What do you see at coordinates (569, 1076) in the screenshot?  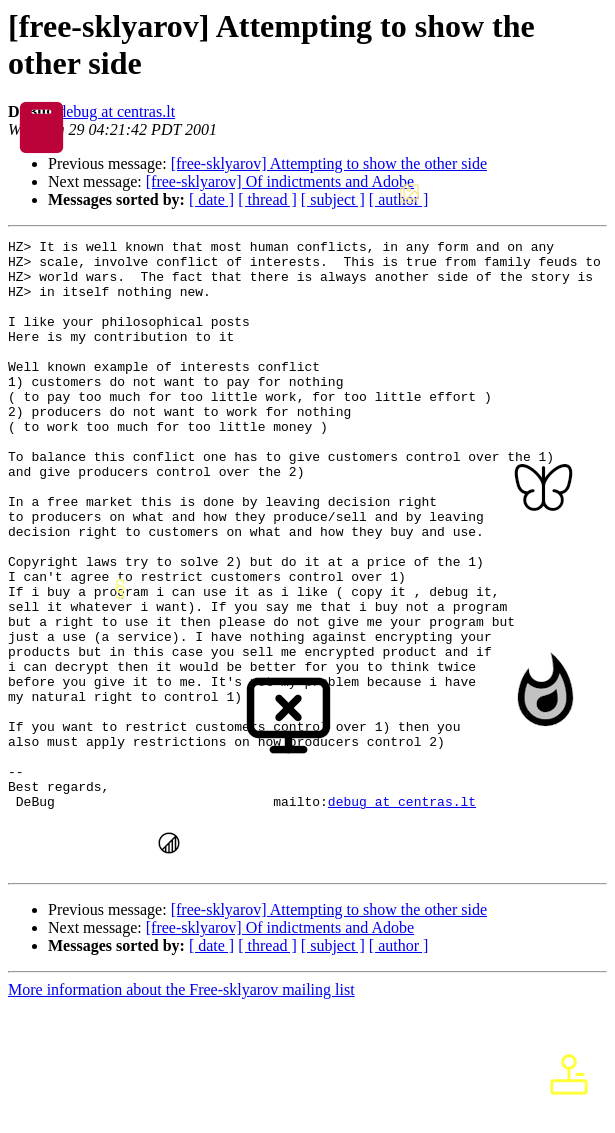 I see `access game controller settings` at bounding box center [569, 1076].